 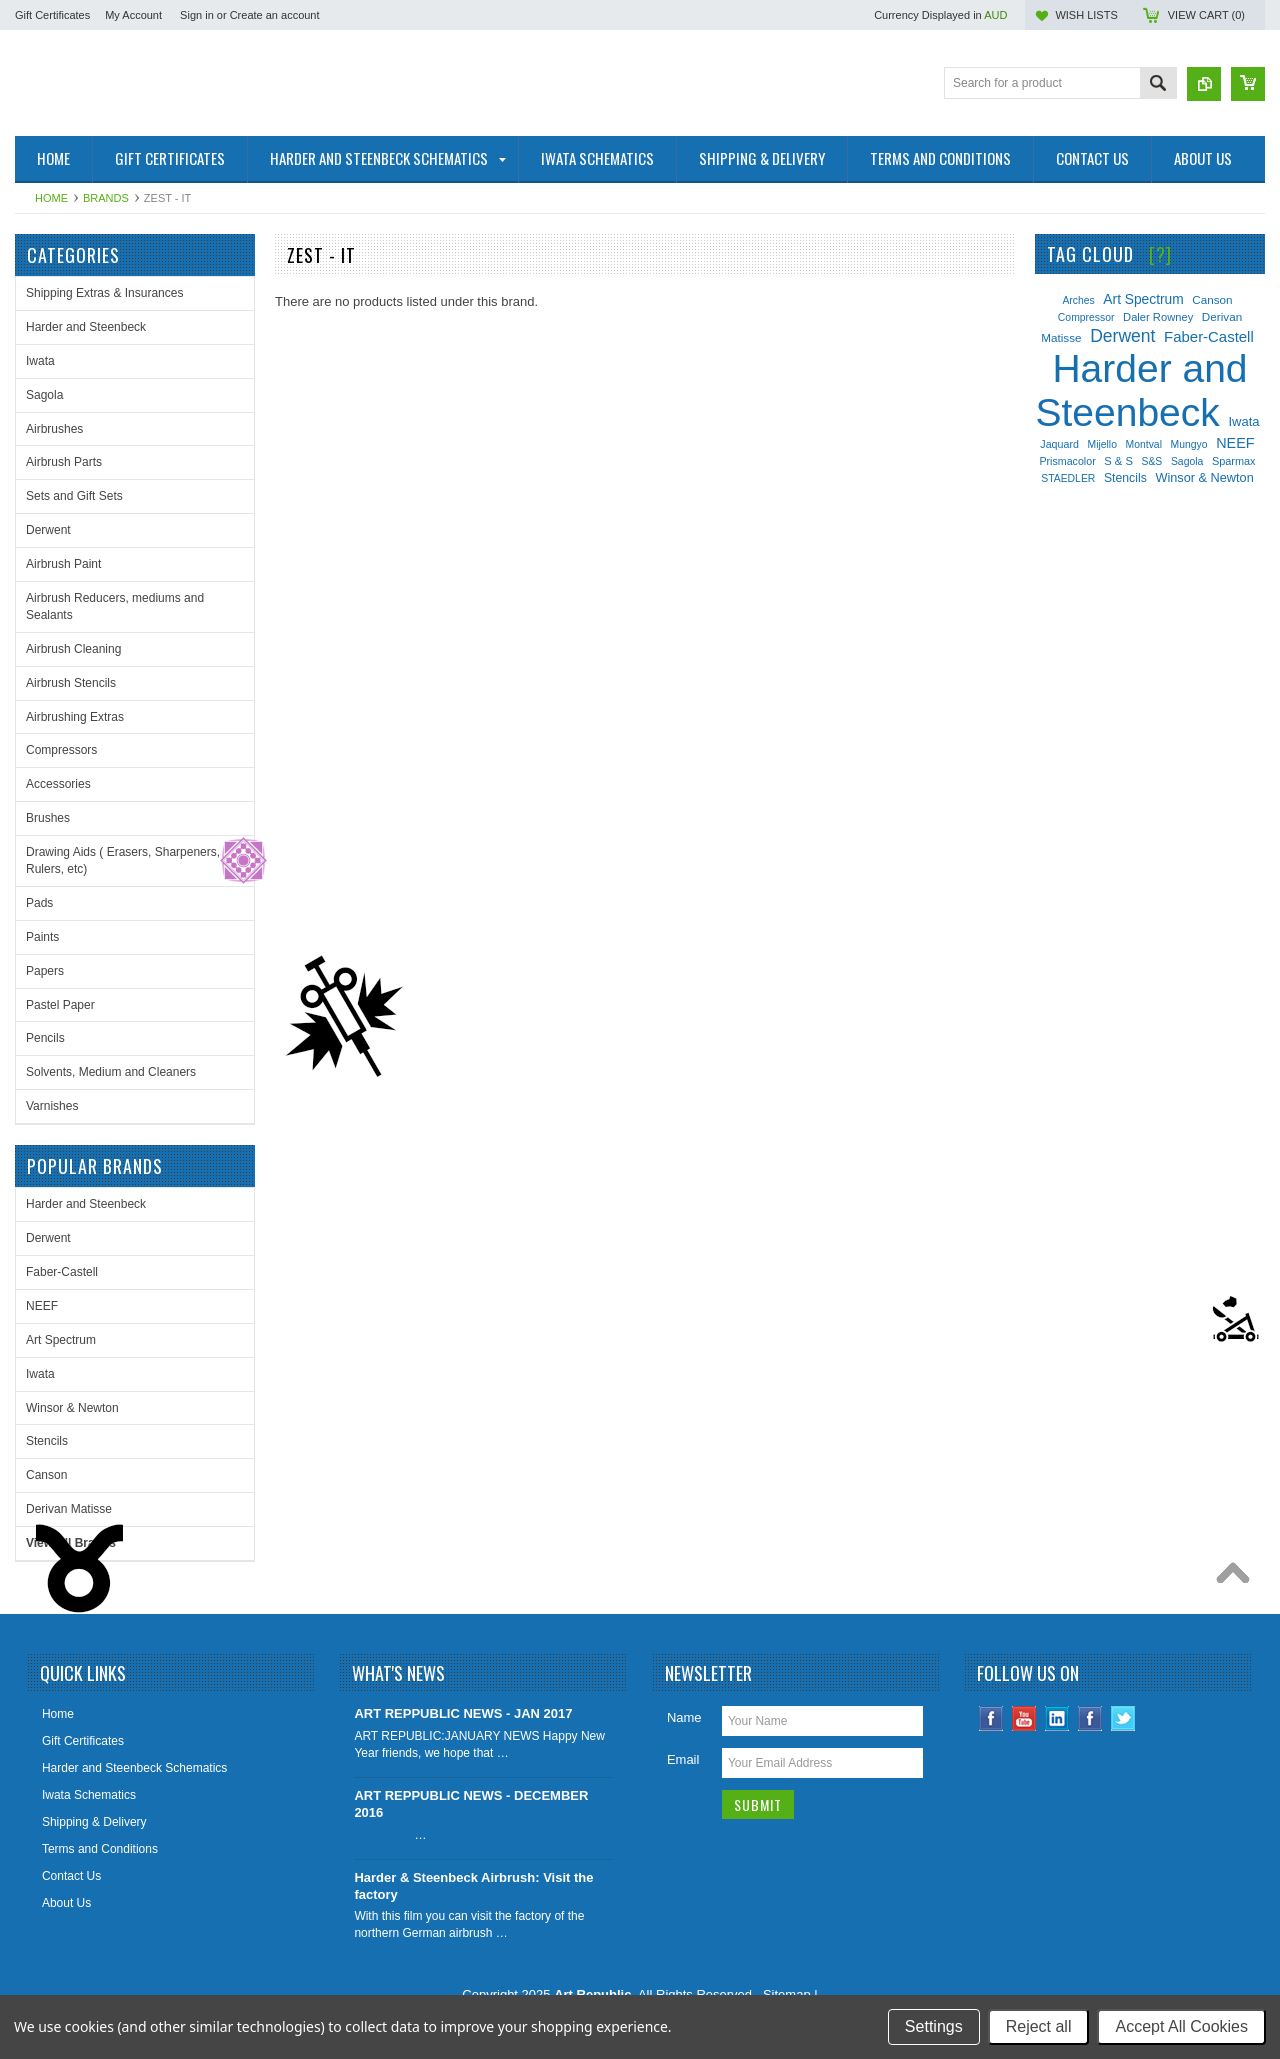 What do you see at coordinates (243, 860) in the screenshot?
I see `decorative geometric pattern or badge element` at bounding box center [243, 860].